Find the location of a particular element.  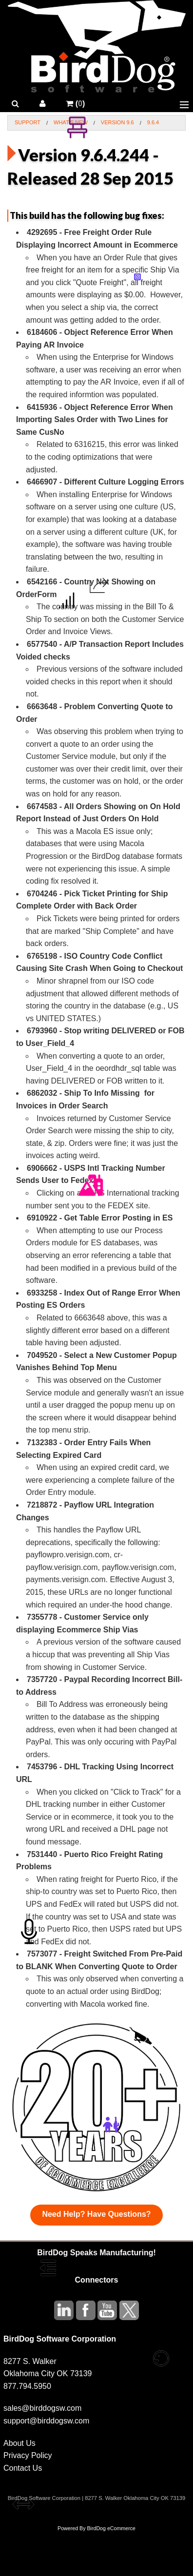

share content with others is located at coordinates (98, 584).